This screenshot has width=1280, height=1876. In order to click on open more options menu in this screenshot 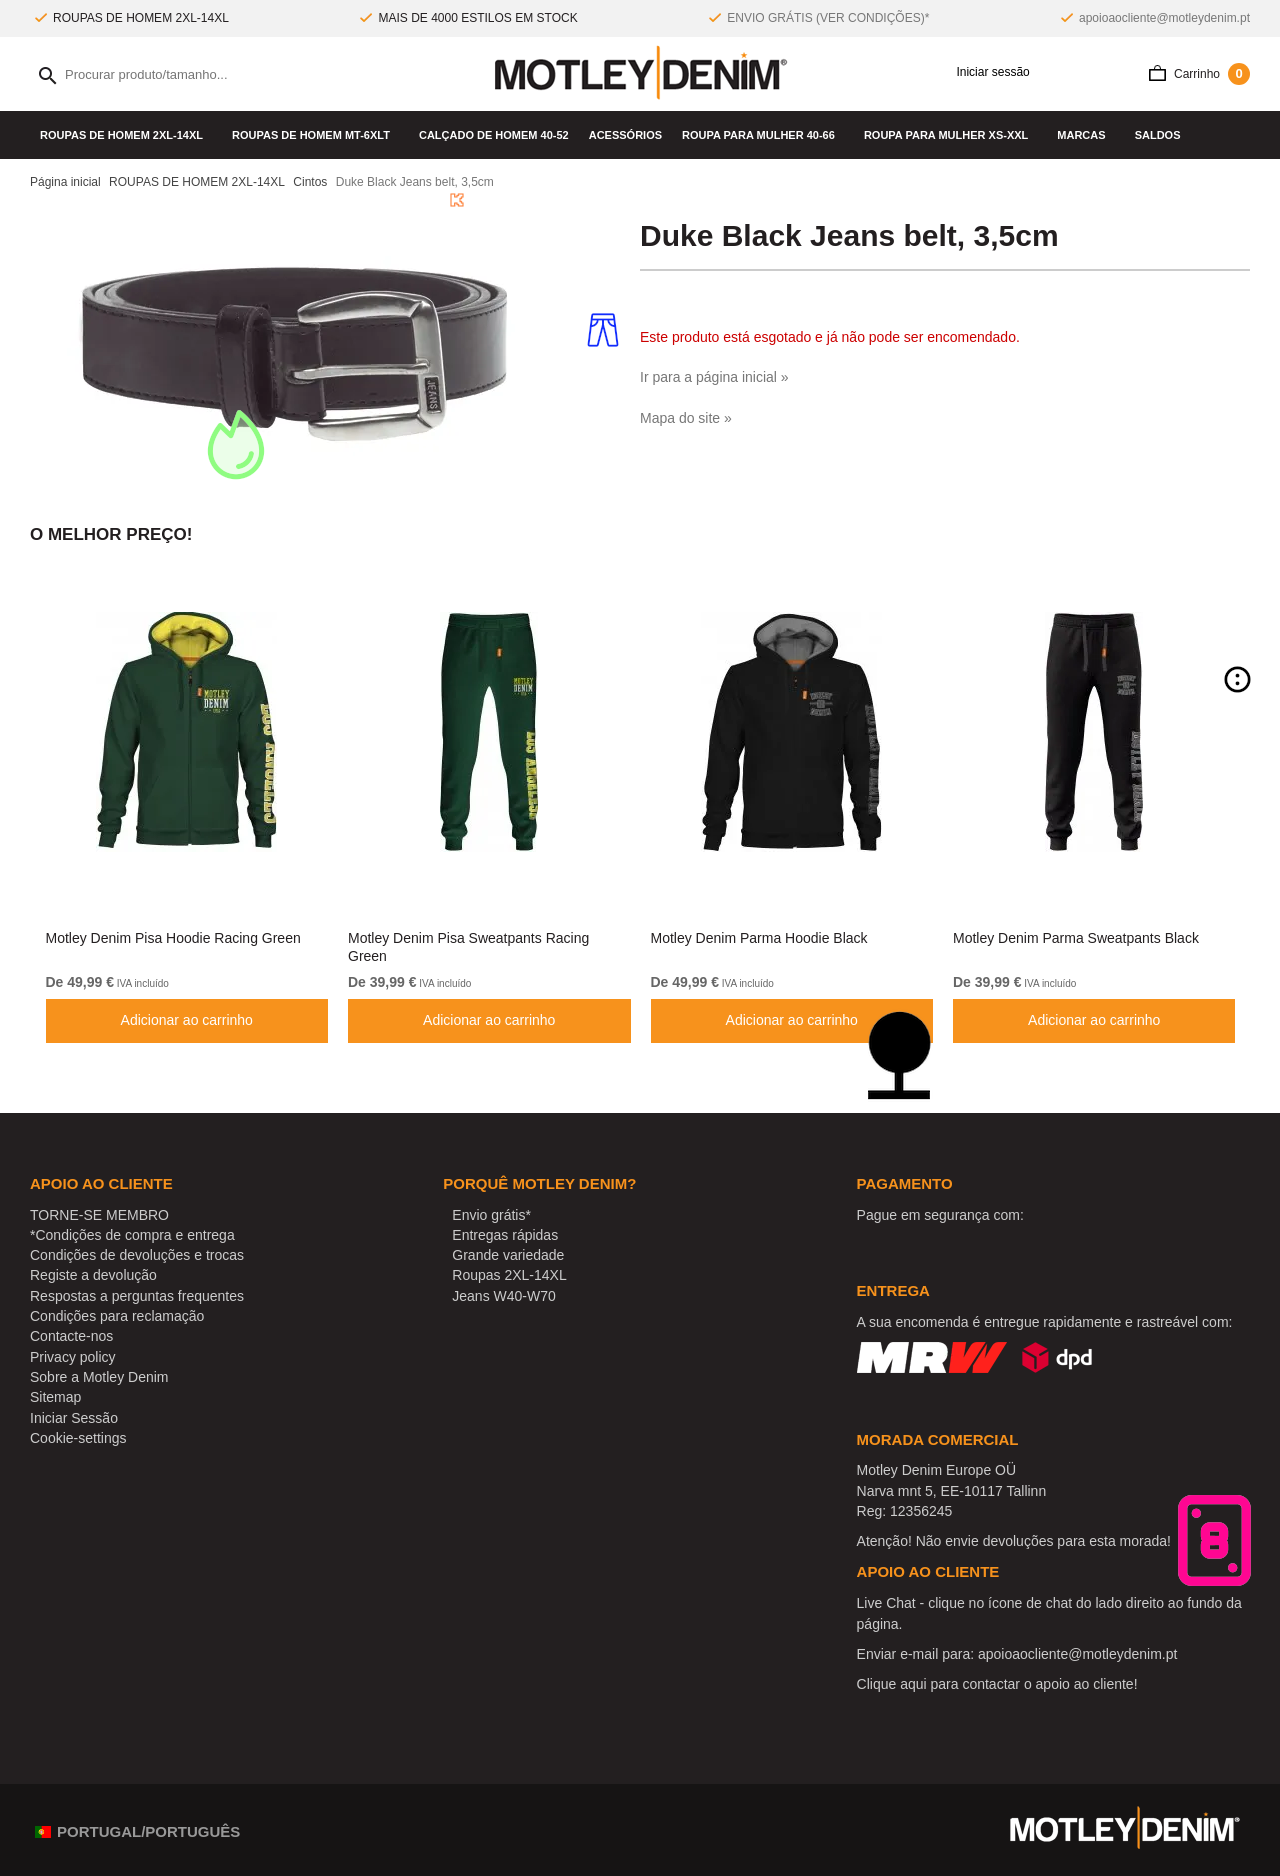, I will do `click(1237, 679)`.